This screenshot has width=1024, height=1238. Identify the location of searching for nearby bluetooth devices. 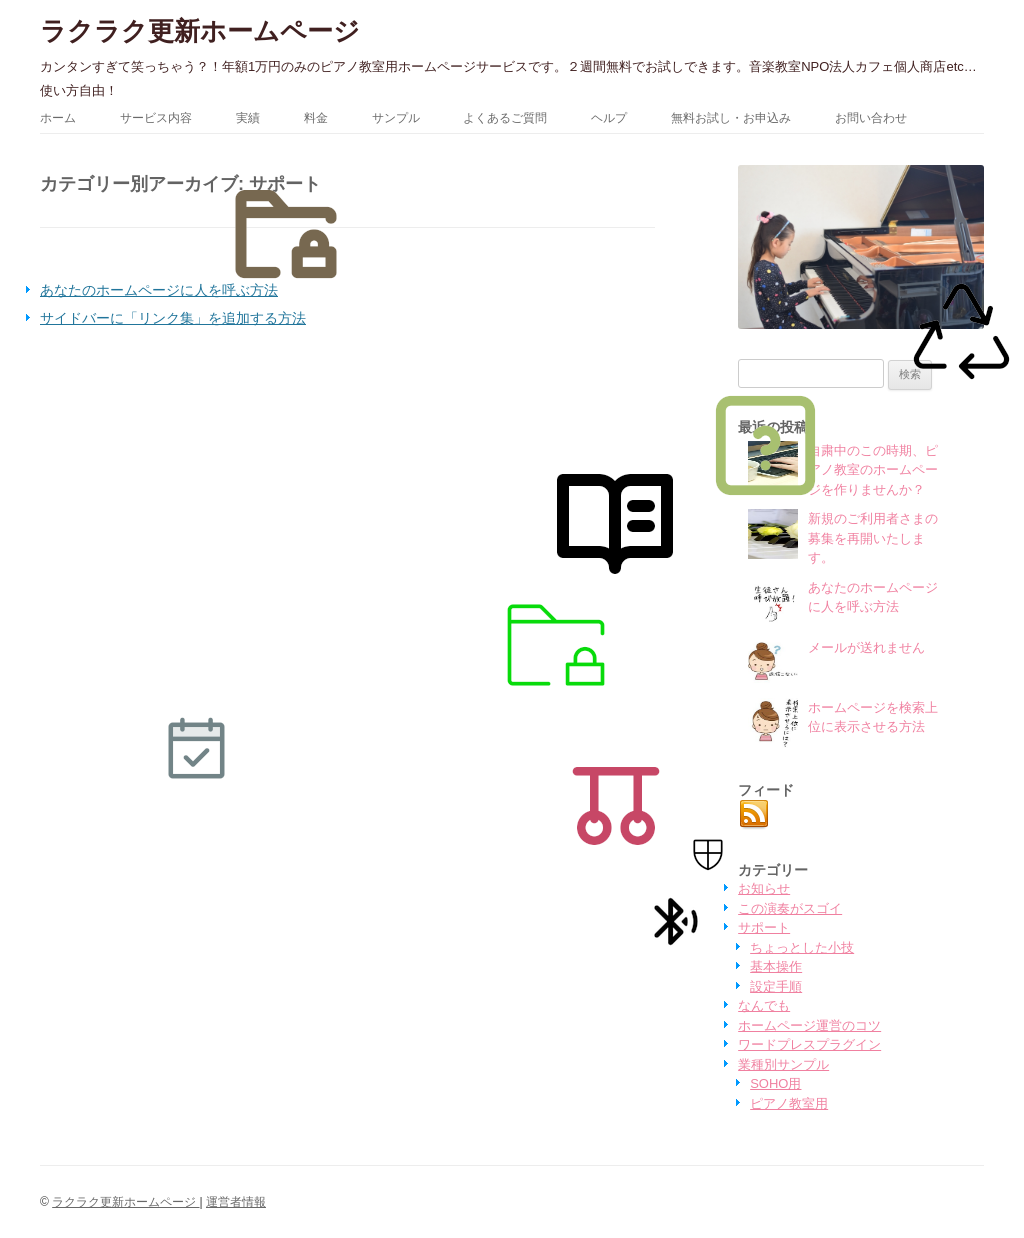
(675, 921).